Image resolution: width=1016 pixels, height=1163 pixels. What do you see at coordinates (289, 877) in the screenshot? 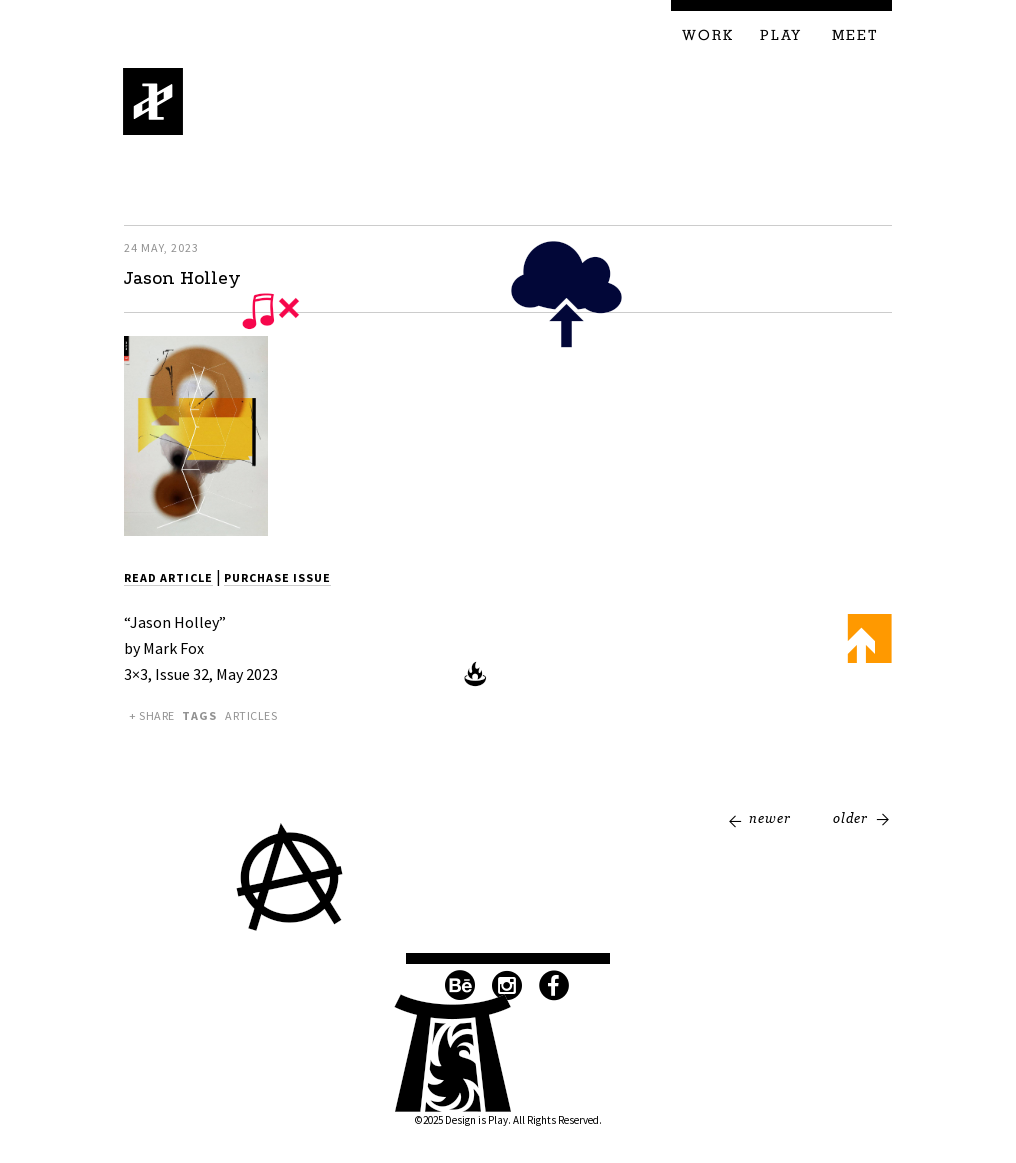
I see `indicates anarchist or anti-establishment faction in game` at bounding box center [289, 877].